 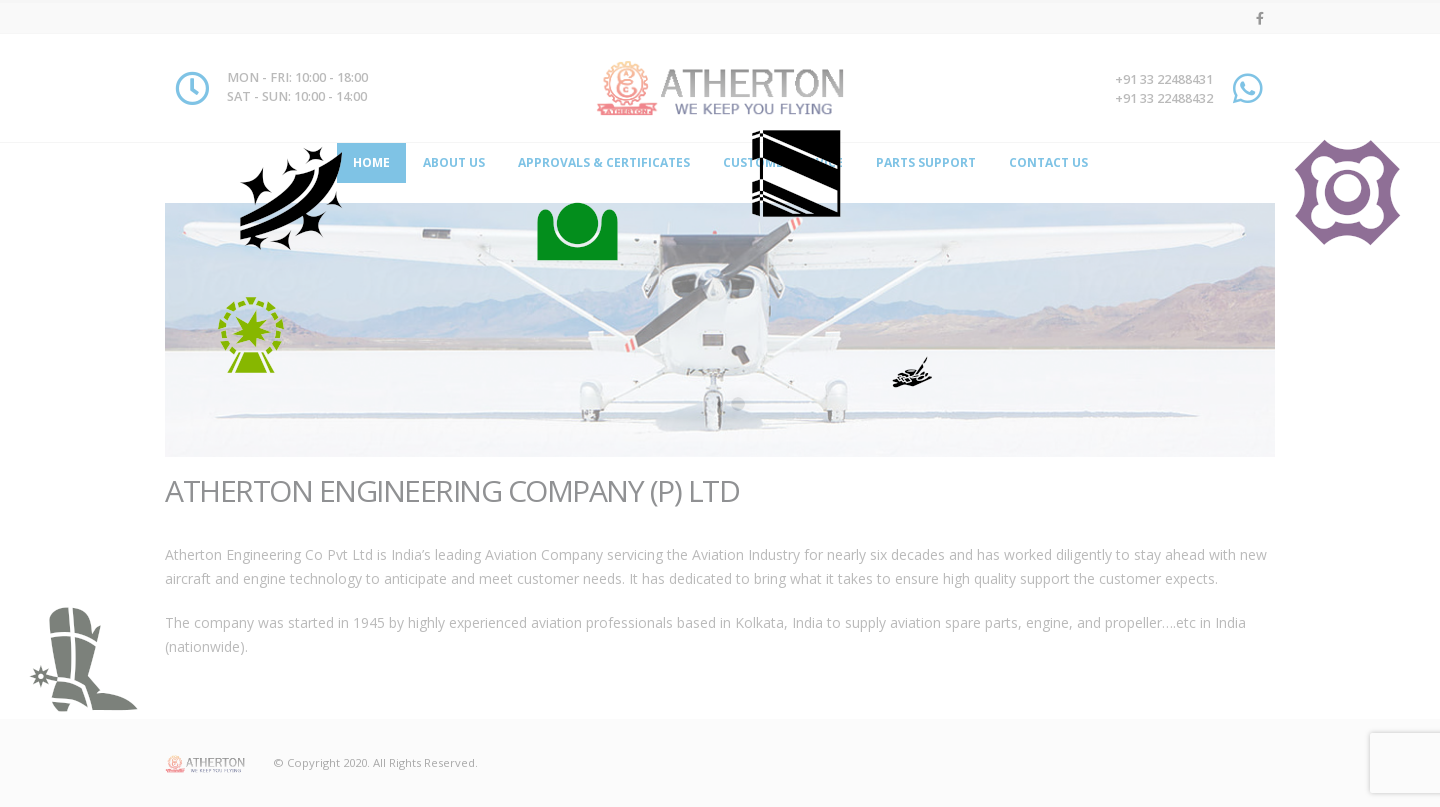 I want to click on indicates armor or defensive equipment, so click(x=795, y=173).